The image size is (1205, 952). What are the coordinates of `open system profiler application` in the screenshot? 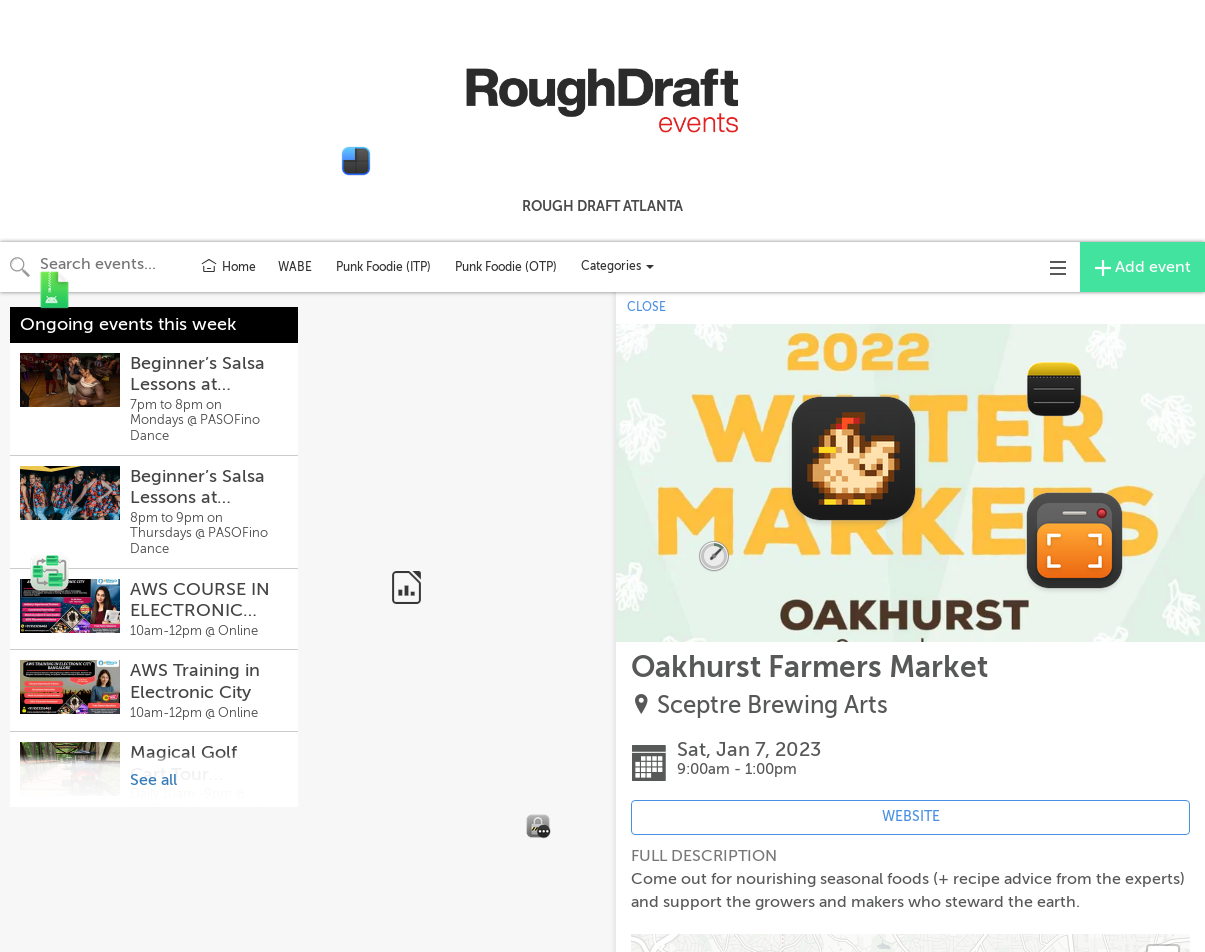 It's located at (714, 556).